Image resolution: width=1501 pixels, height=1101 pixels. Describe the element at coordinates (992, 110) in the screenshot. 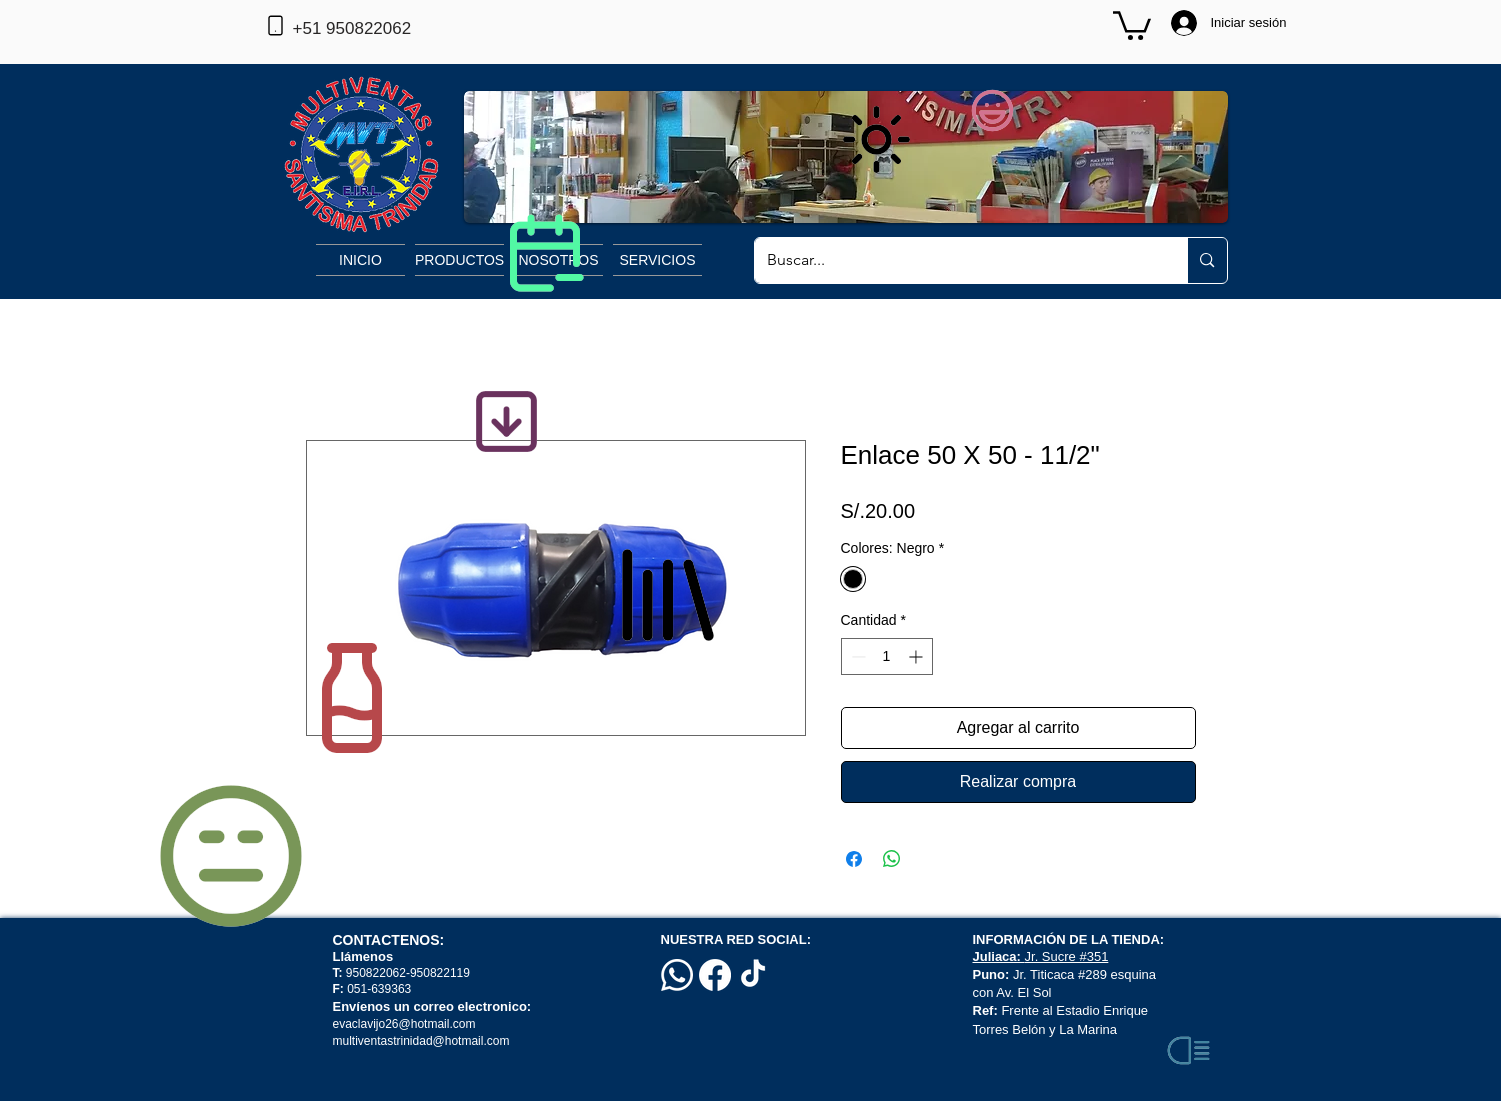

I see `react with laughter to a message` at that location.